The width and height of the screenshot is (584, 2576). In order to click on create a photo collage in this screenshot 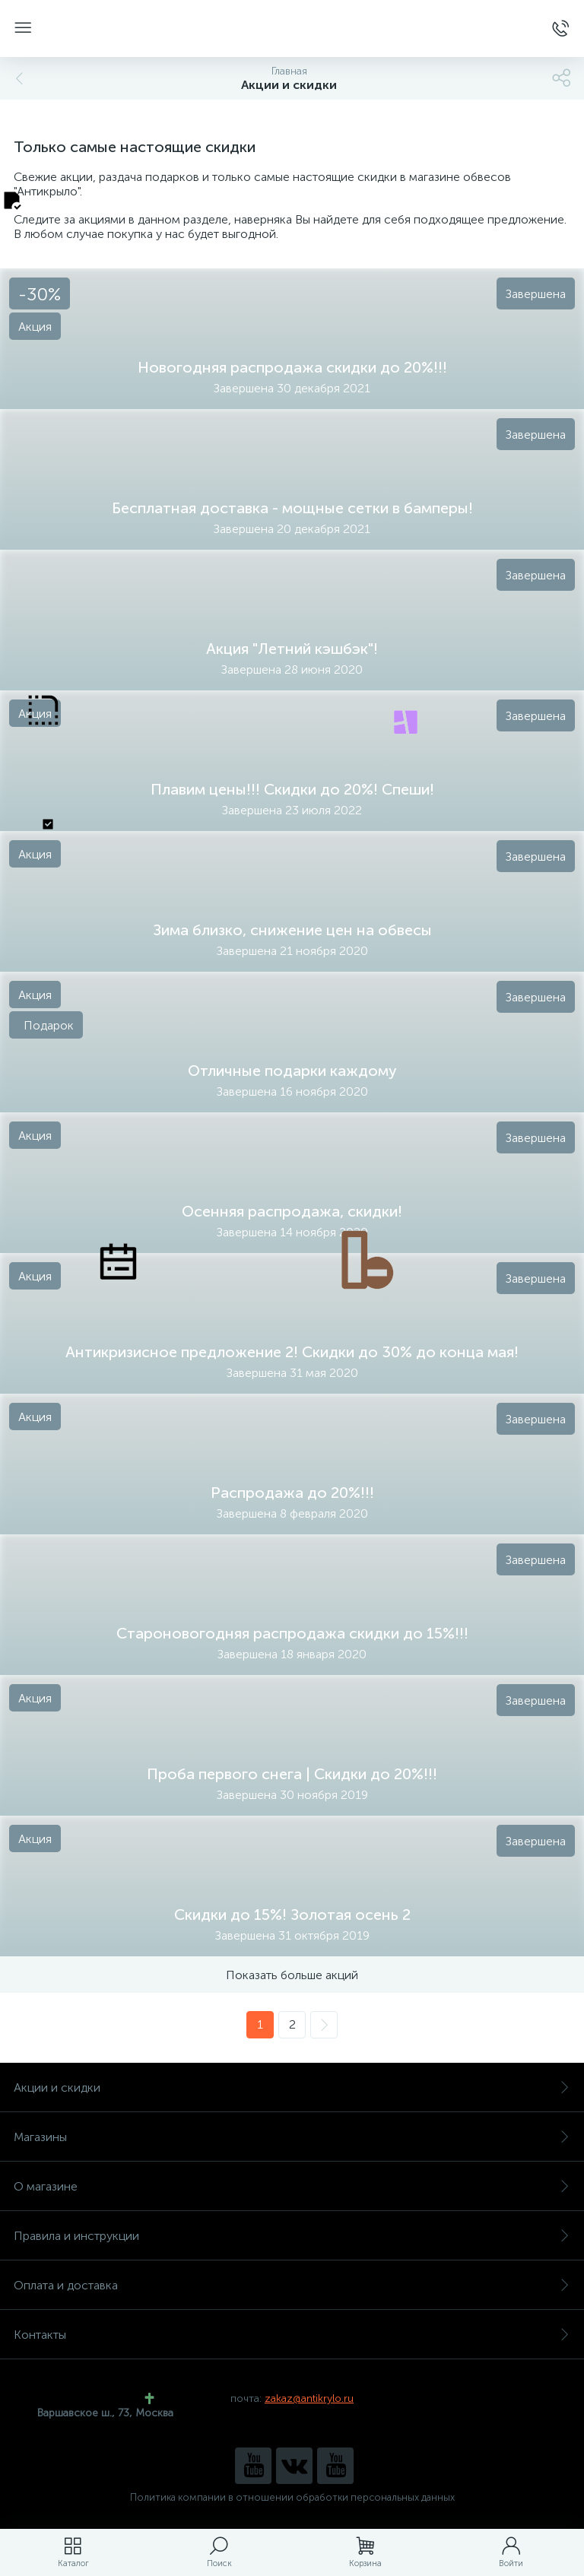, I will do `click(405, 722)`.